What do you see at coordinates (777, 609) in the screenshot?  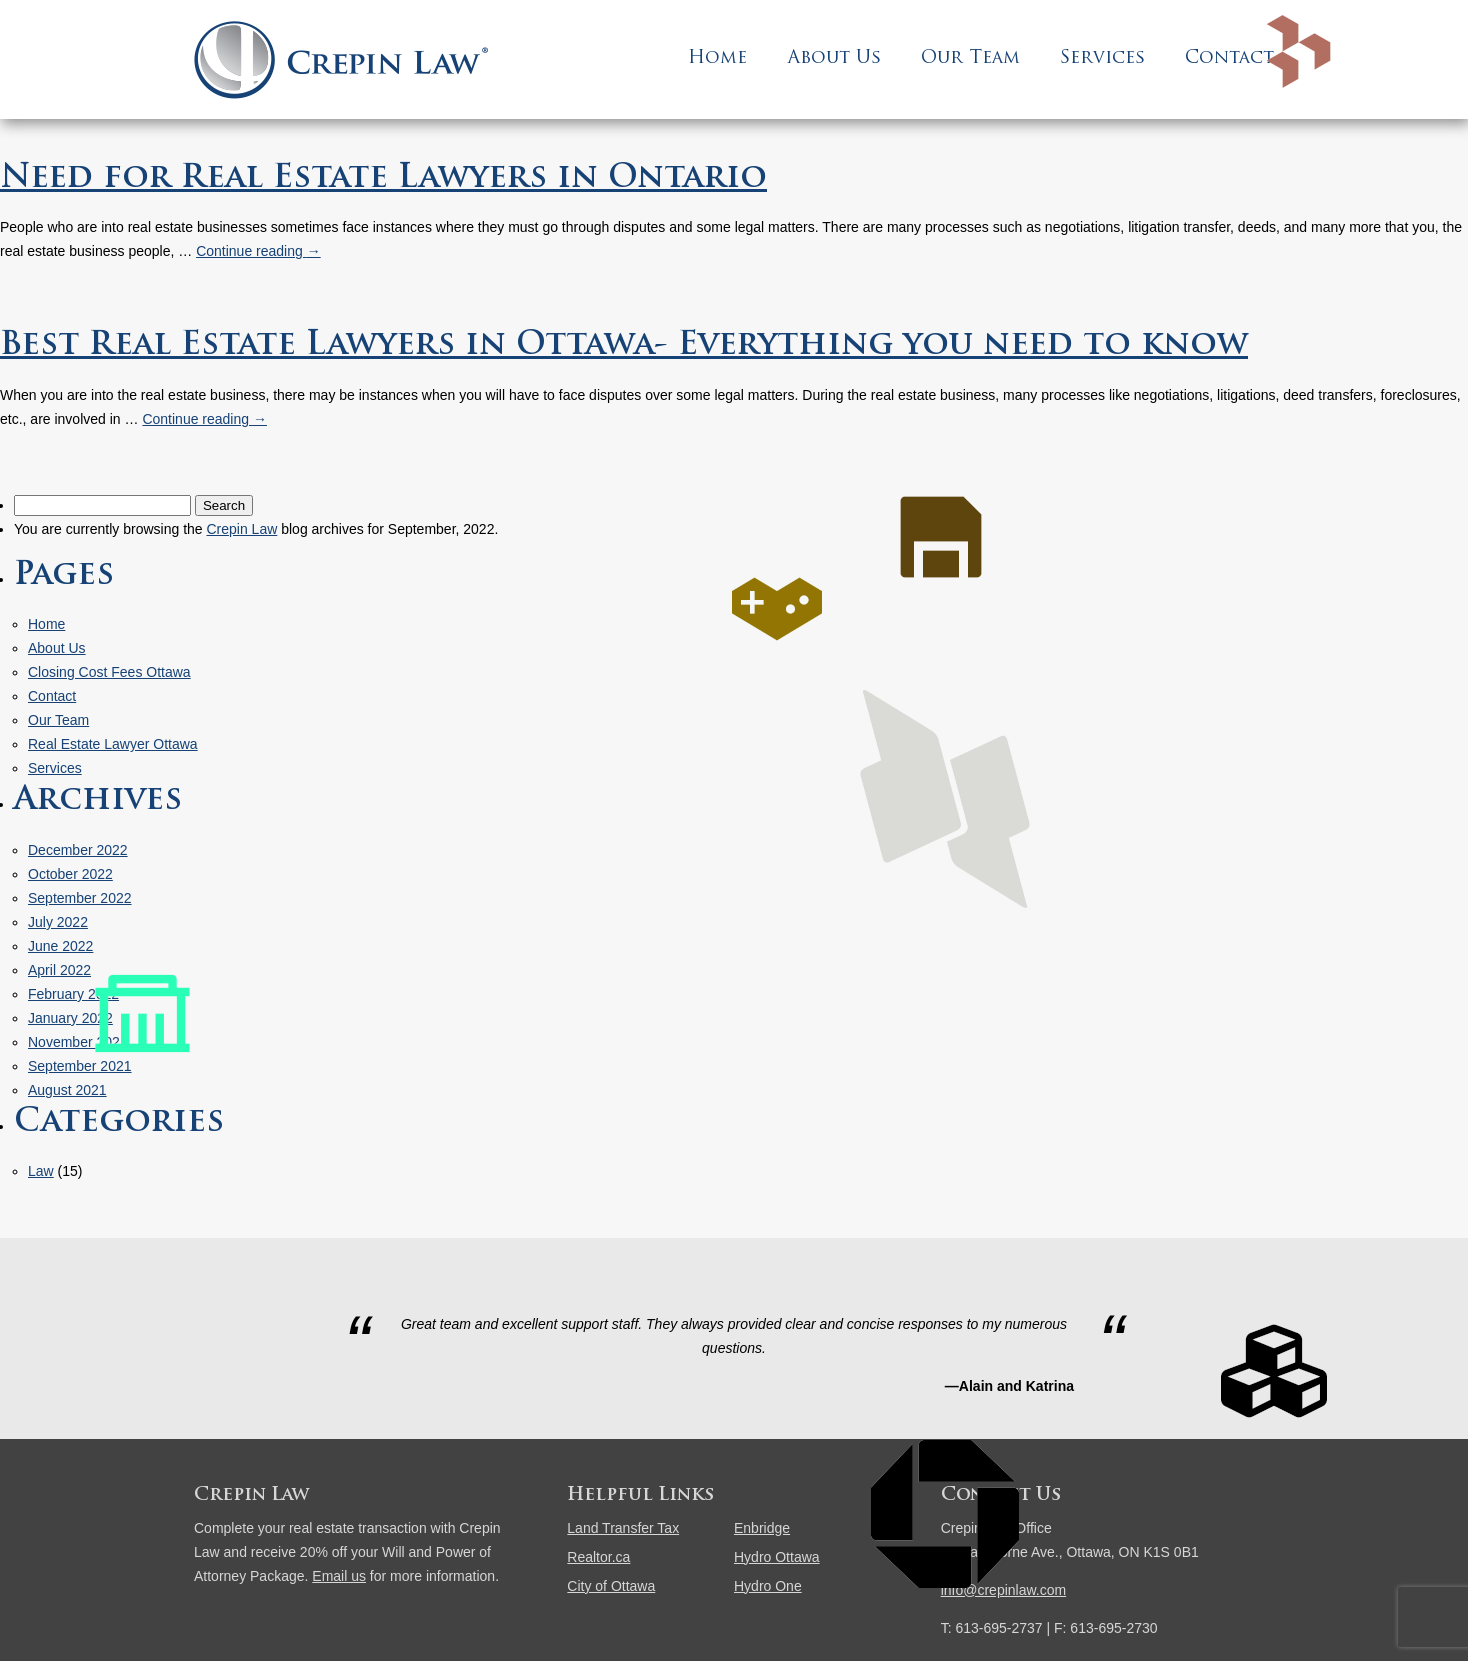 I see `open YouTube Gaming app` at bounding box center [777, 609].